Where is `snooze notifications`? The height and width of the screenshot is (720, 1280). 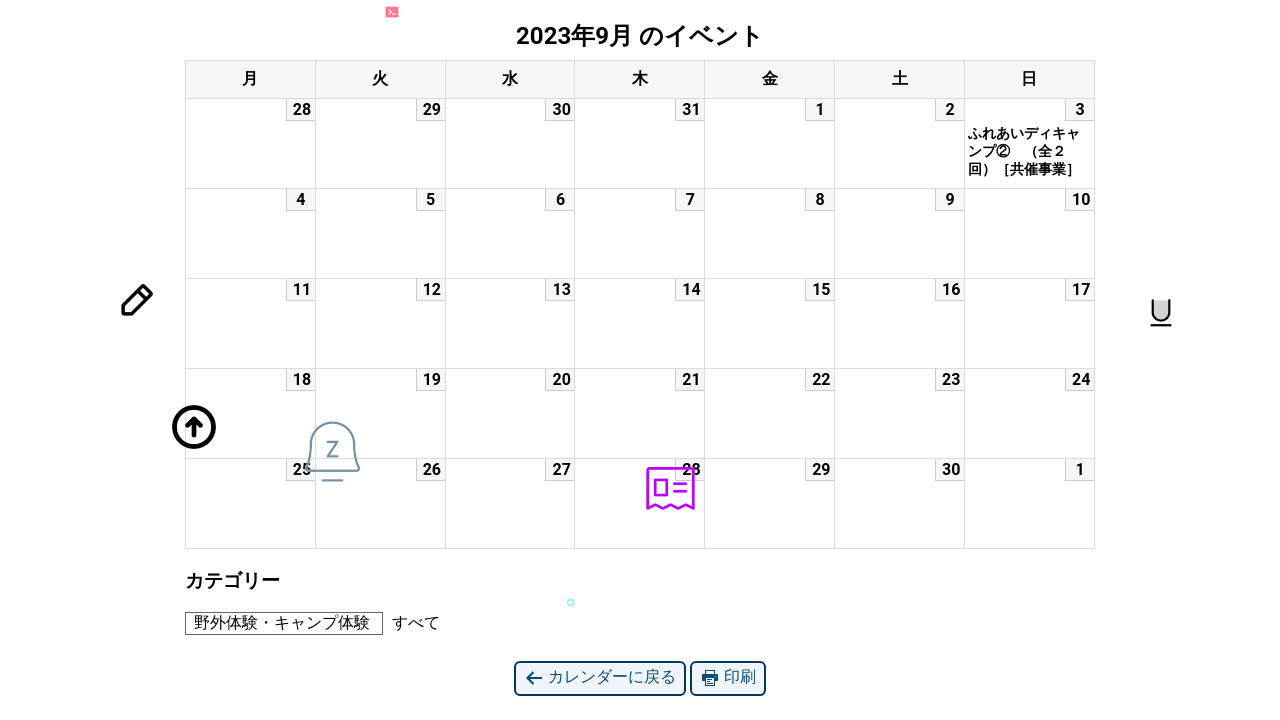 snooze notifications is located at coordinates (332, 451).